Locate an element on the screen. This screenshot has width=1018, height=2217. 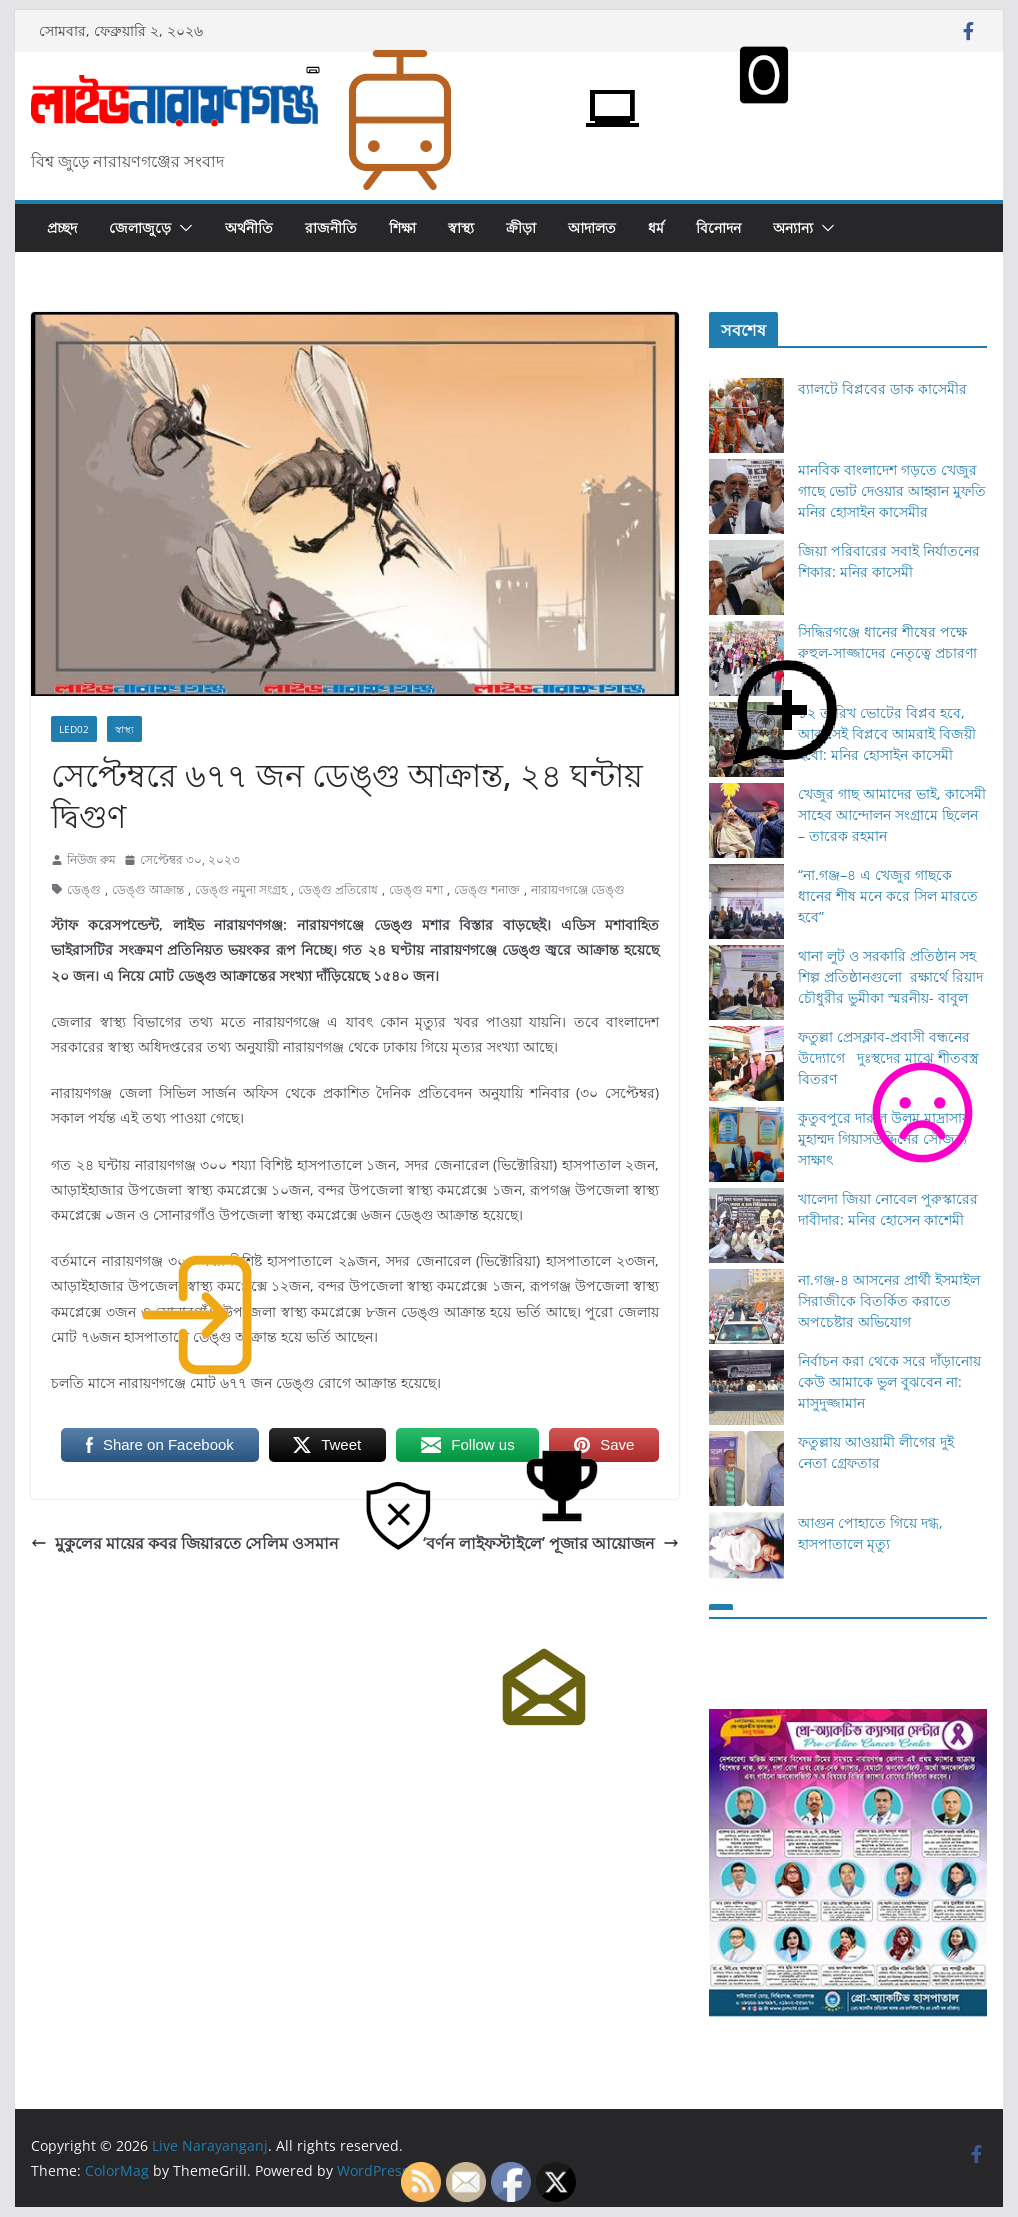
access public transit or tram routes is located at coordinates (400, 120).